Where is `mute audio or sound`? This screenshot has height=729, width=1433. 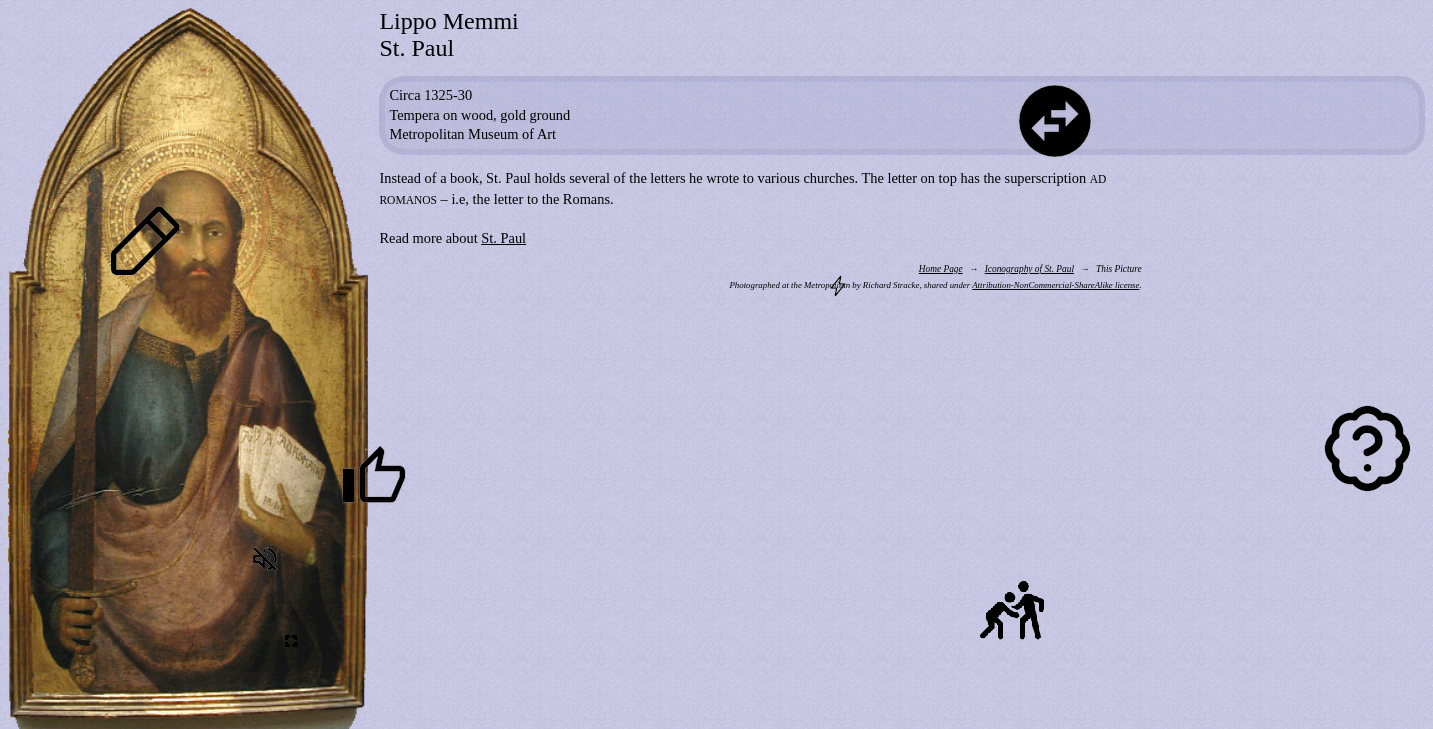 mute audio or sound is located at coordinates (265, 559).